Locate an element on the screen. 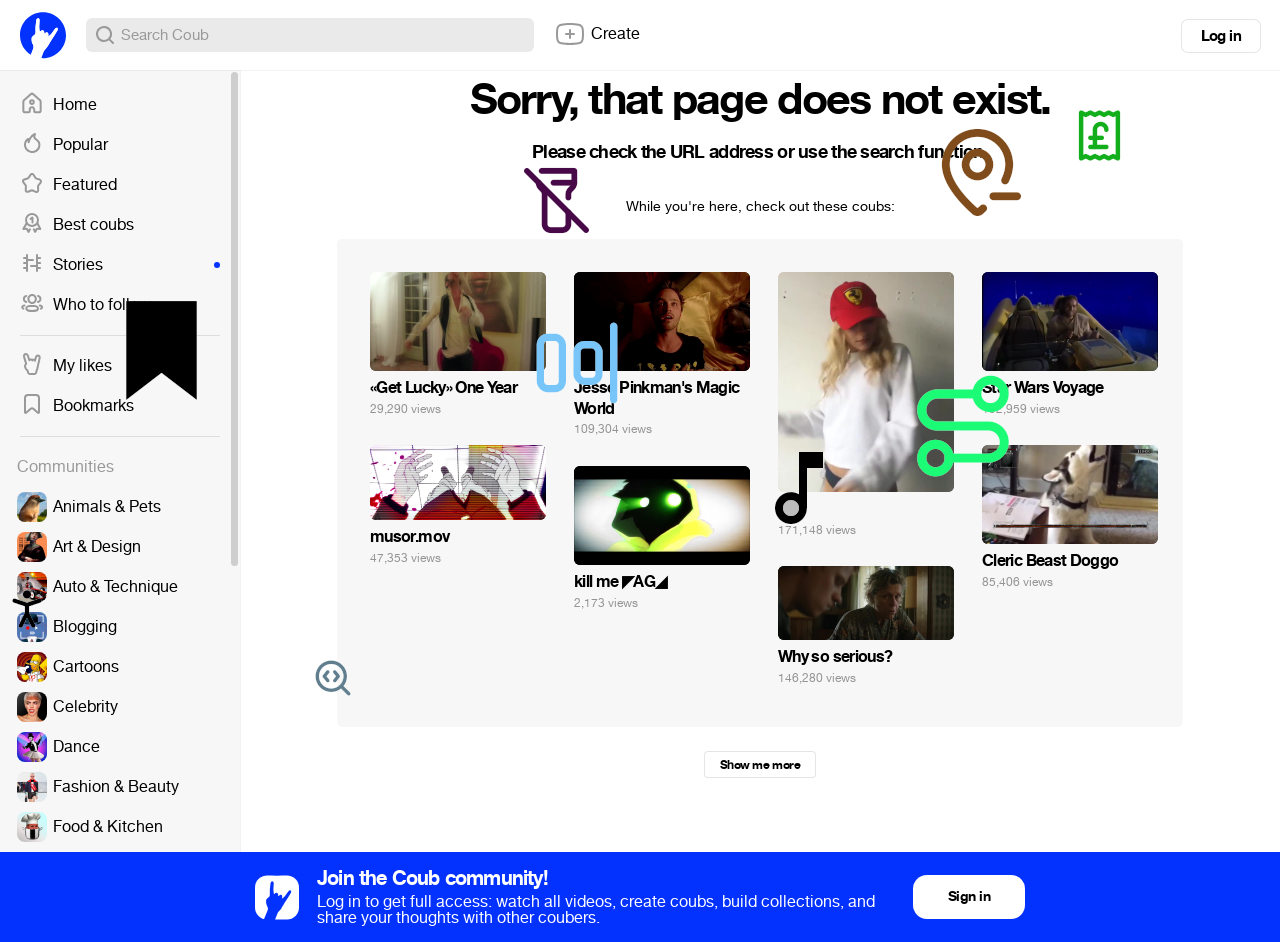  align elements to the end of the horizontal axis is located at coordinates (577, 363).